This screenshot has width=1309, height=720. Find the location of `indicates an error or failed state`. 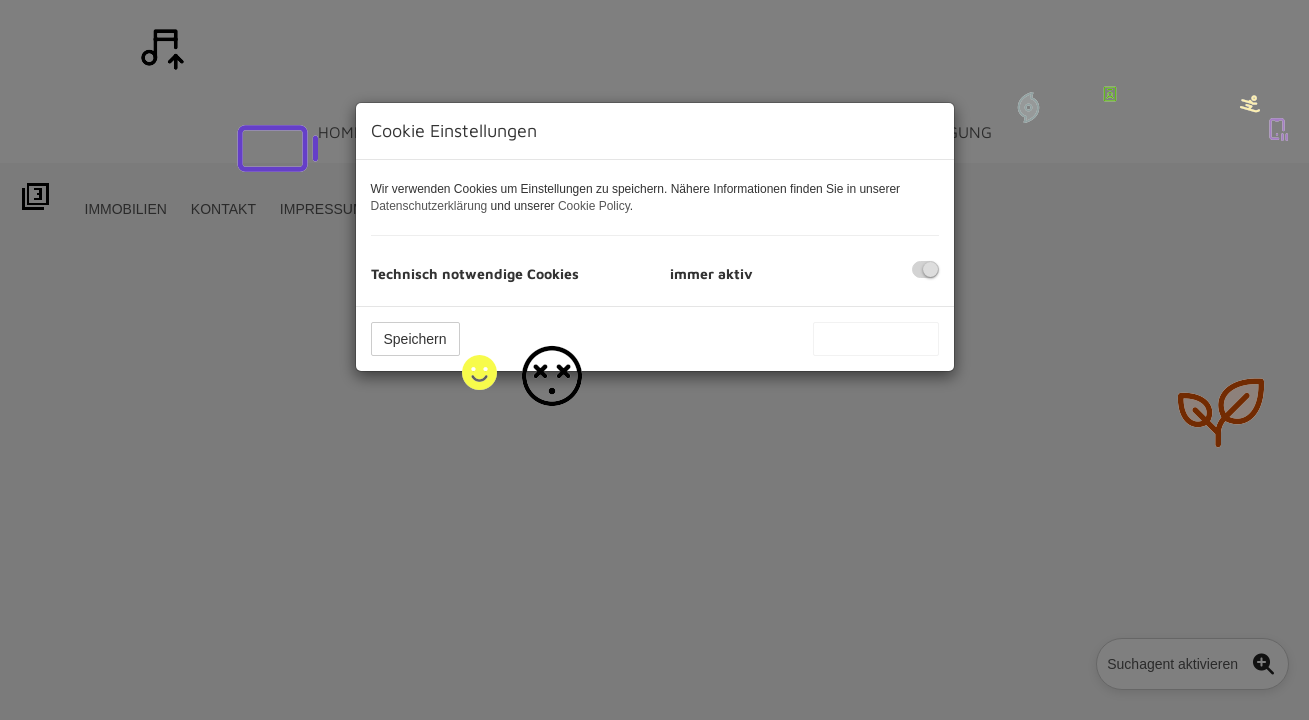

indicates an error or failed state is located at coordinates (552, 376).